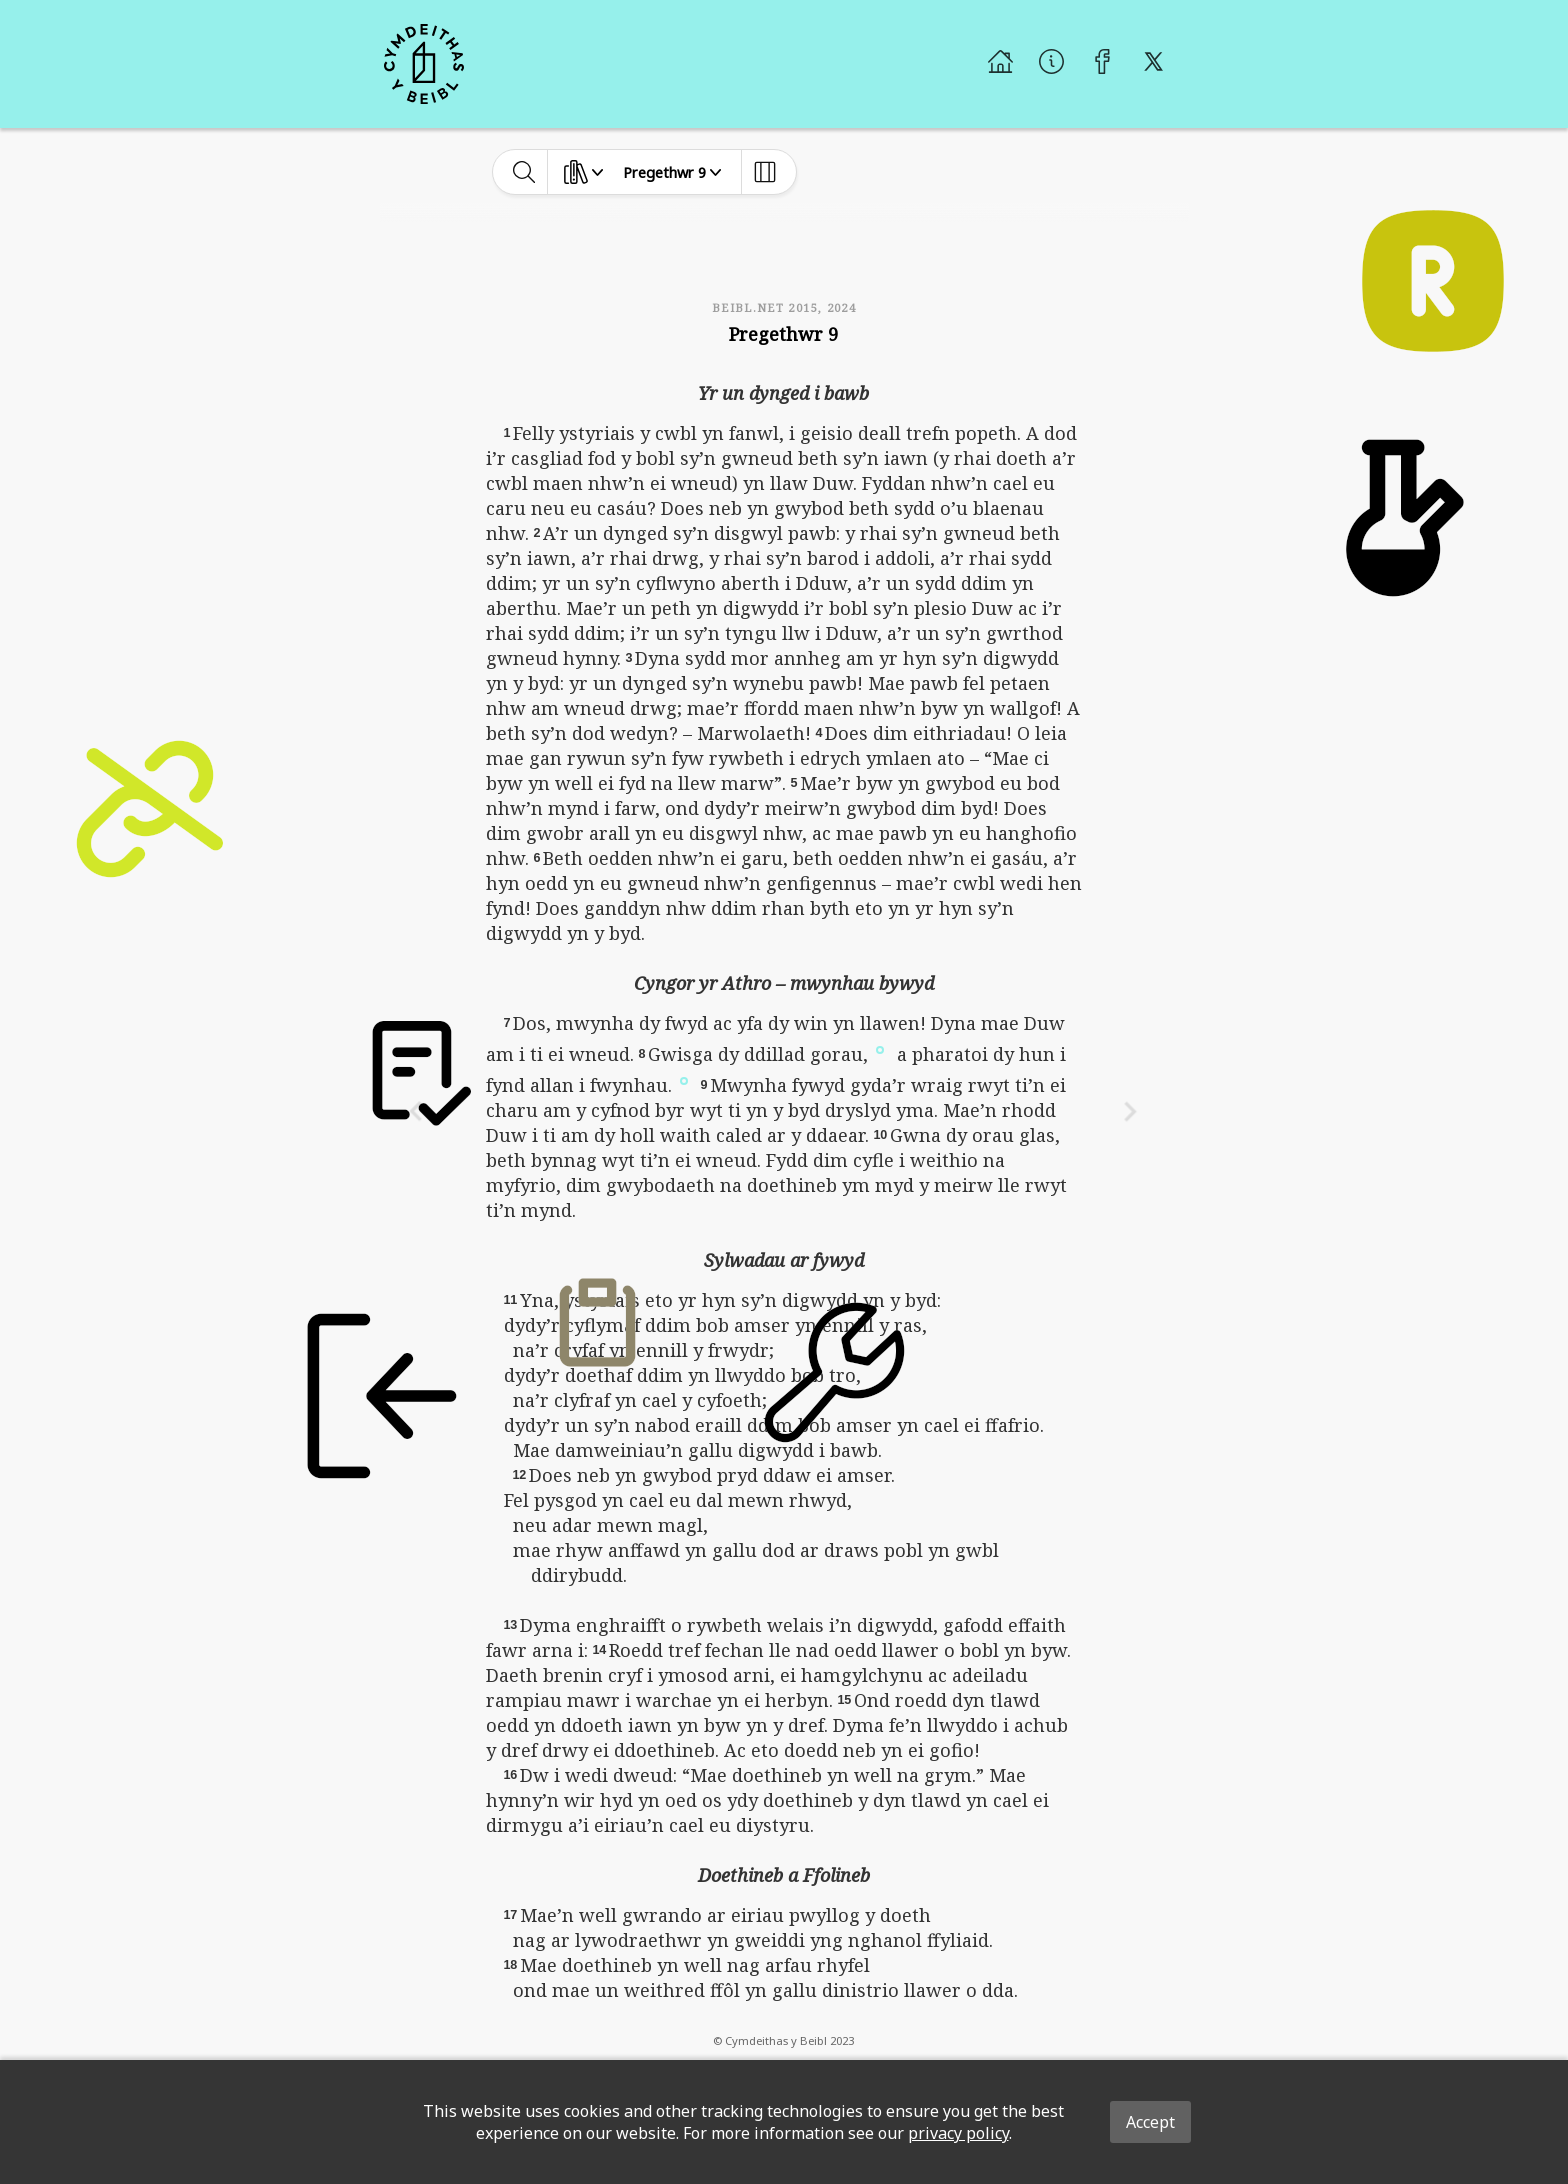  I want to click on access smoking or cannabis-related content, so click(1401, 518).